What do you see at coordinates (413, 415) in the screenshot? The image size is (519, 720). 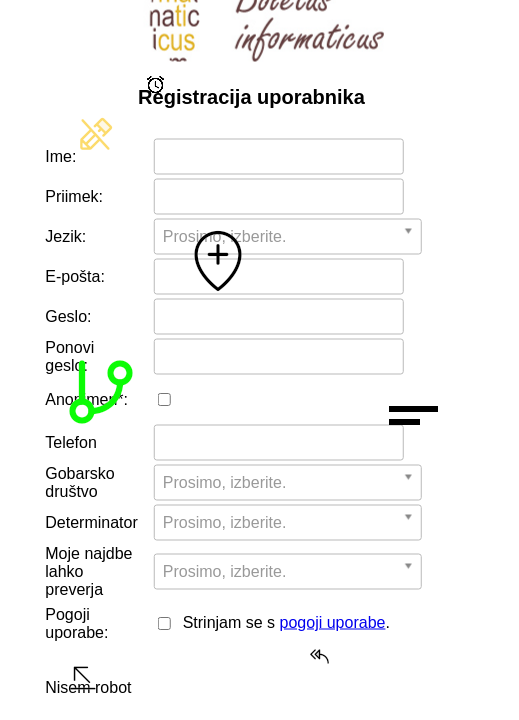 I see `enter a short text response` at bounding box center [413, 415].